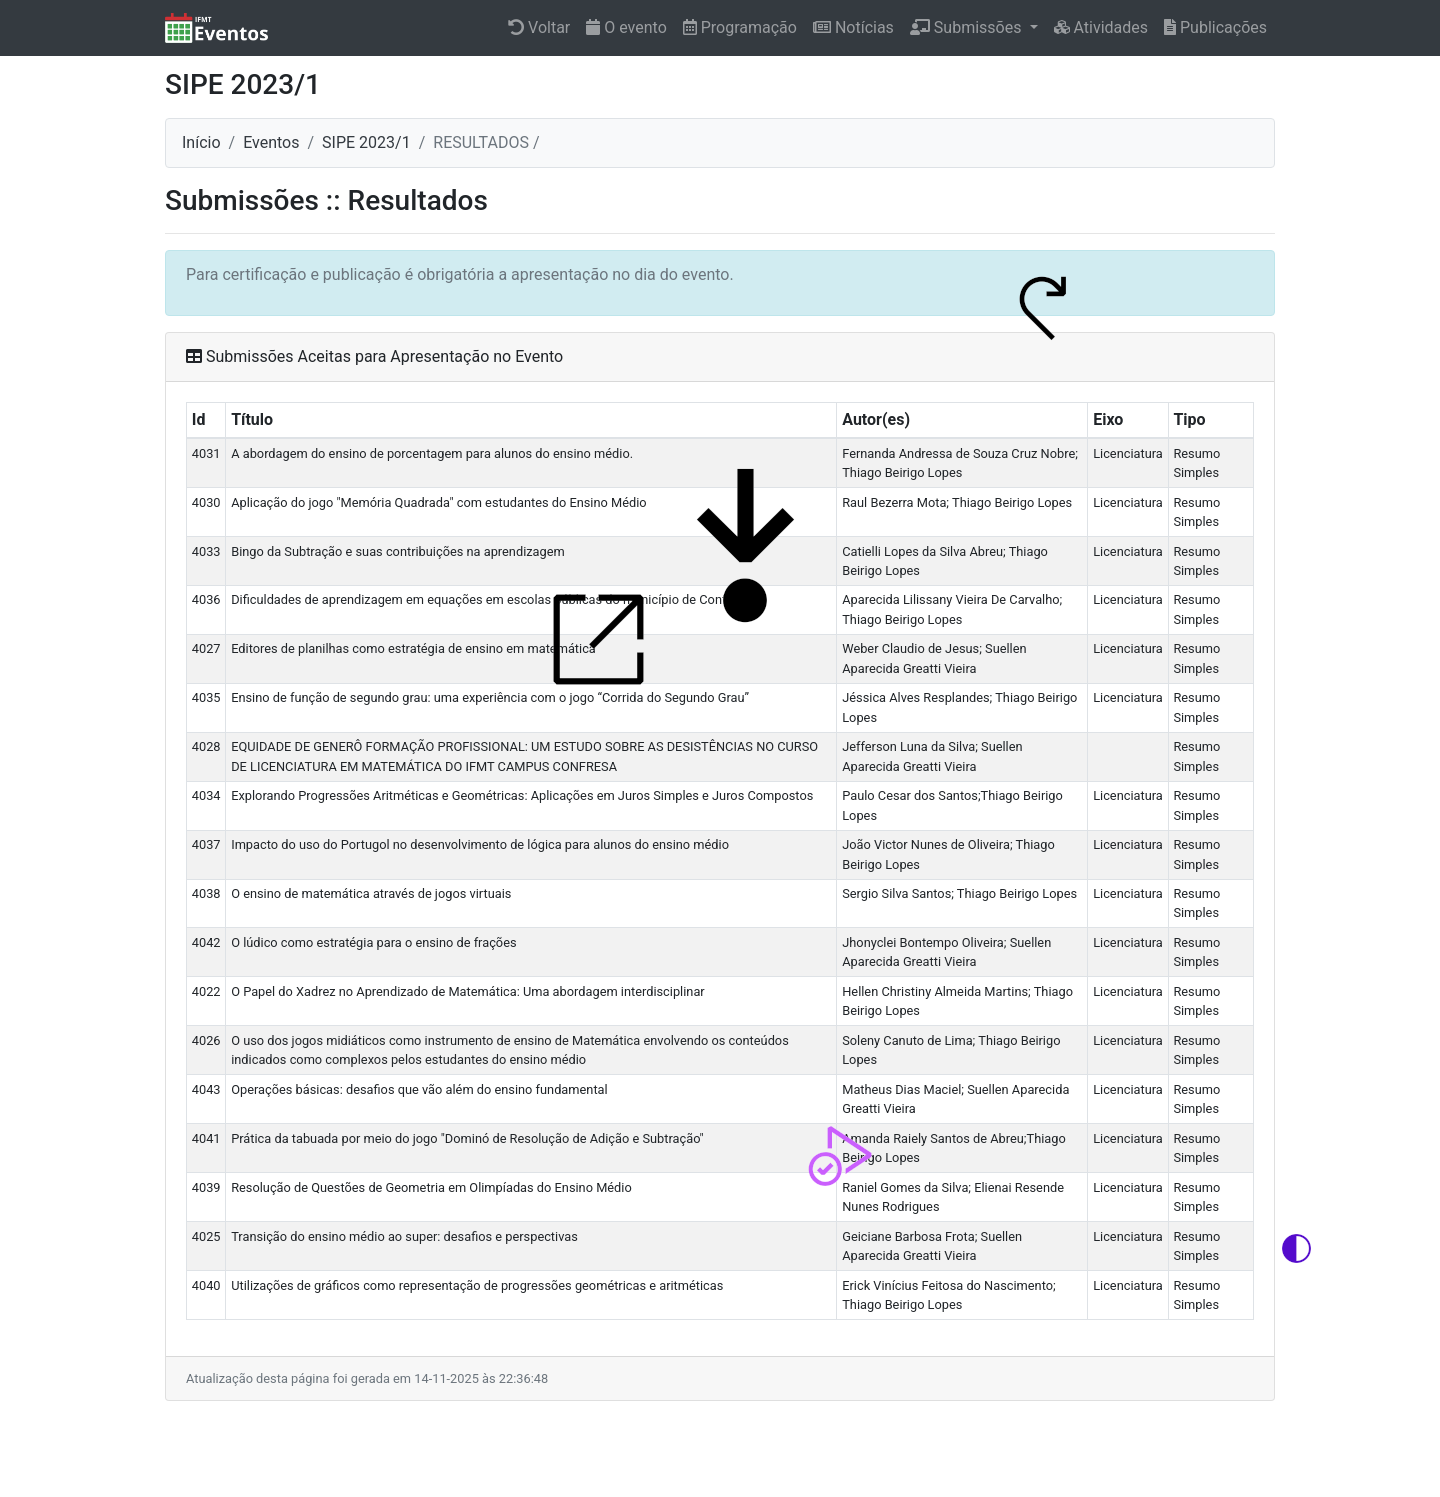 The height and width of the screenshot is (1497, 1440). I want to click on step into function during debugging, so click(745, 545).